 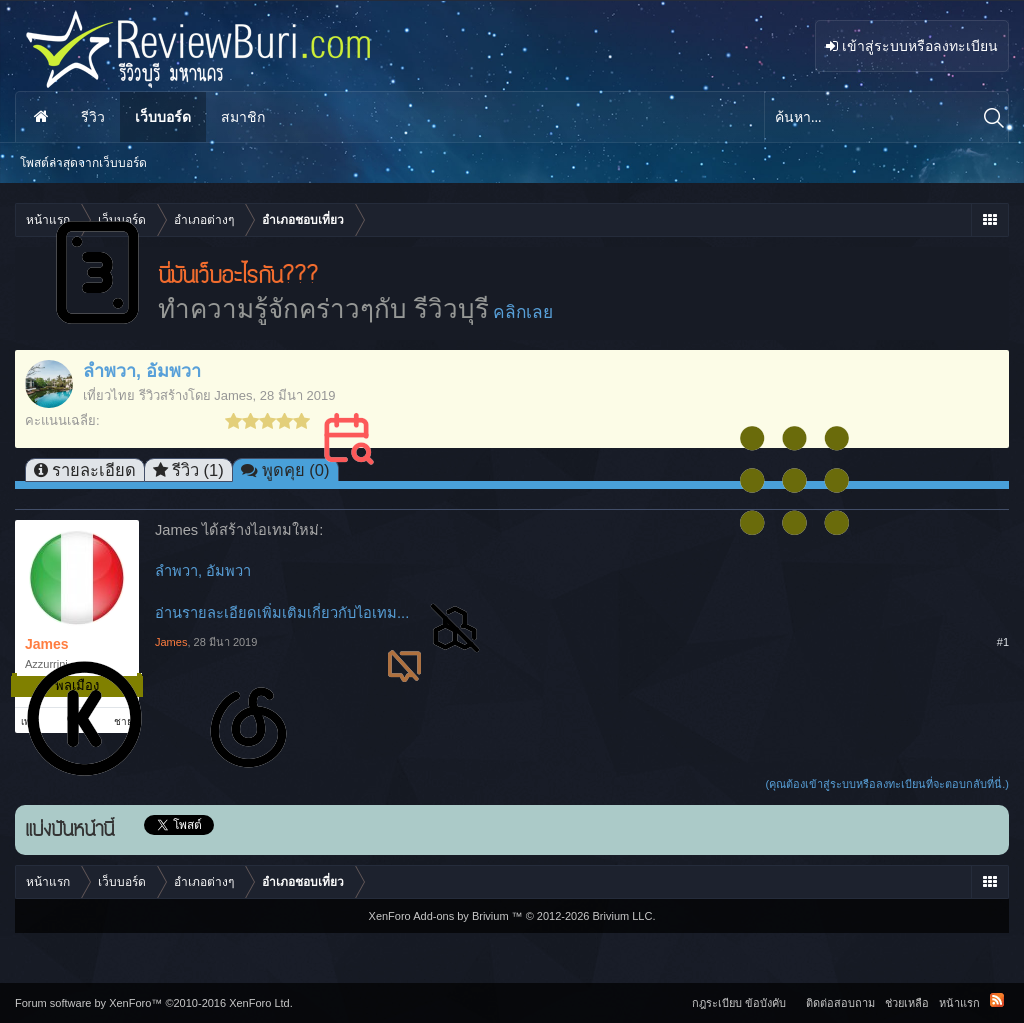 What do you see at coordinates (404, 665) in the screenshot?
I see `mute or disable chat notifications` at bounding box center [404, 665].